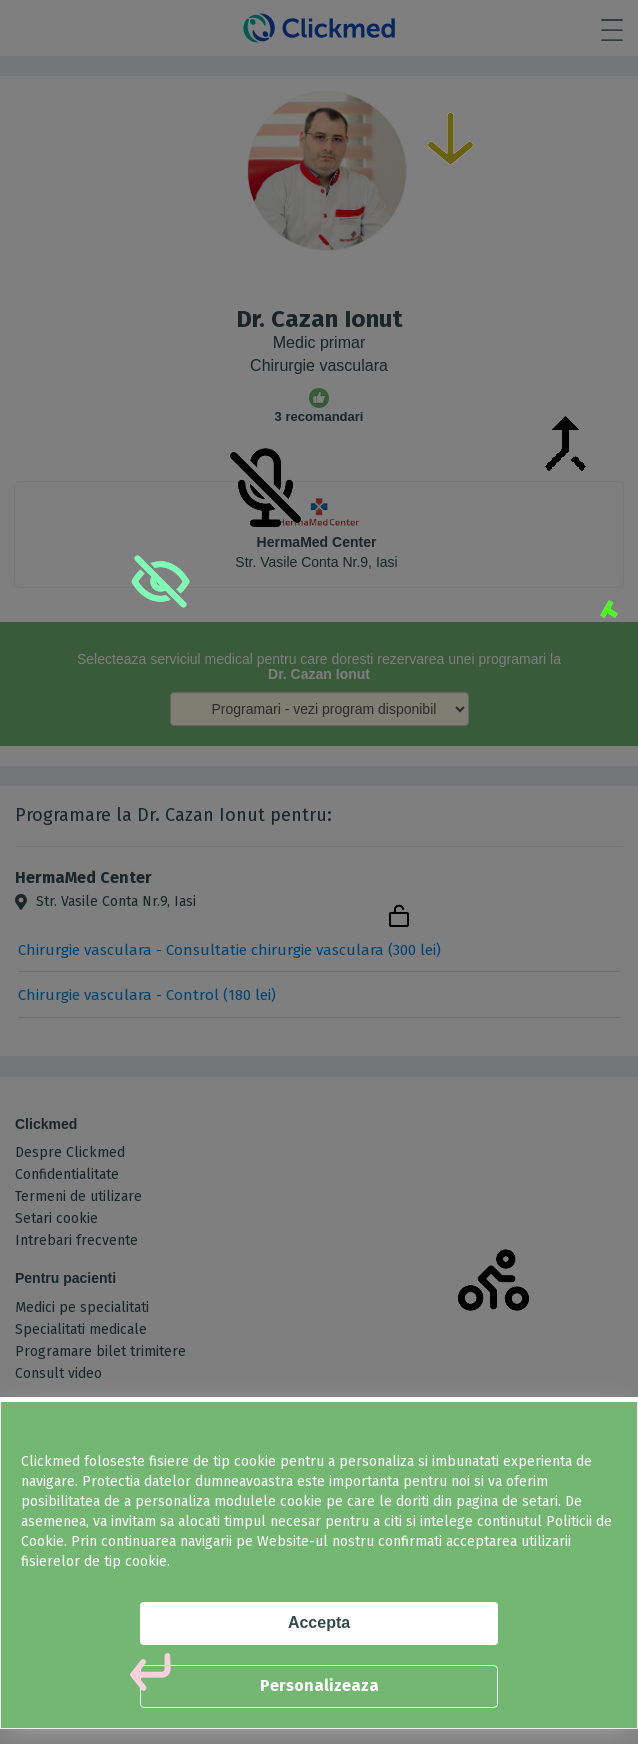  What do you see at coordinates (149, 1672) in the screenshot?
I see `return or enter key` at bounding box center [149, 1672].